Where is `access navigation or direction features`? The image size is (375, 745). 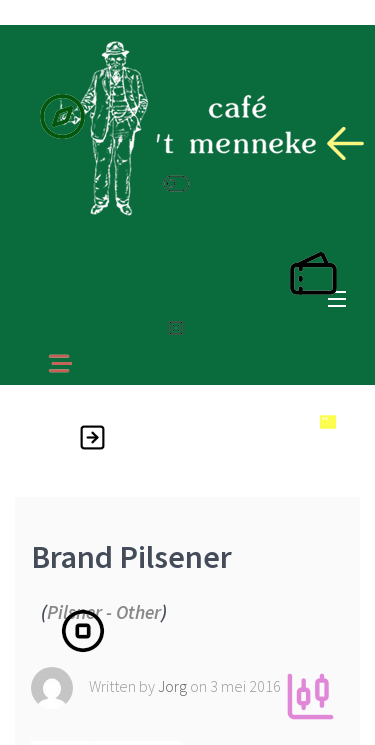 access navigation or direction features is located at coordinates (62, 116).